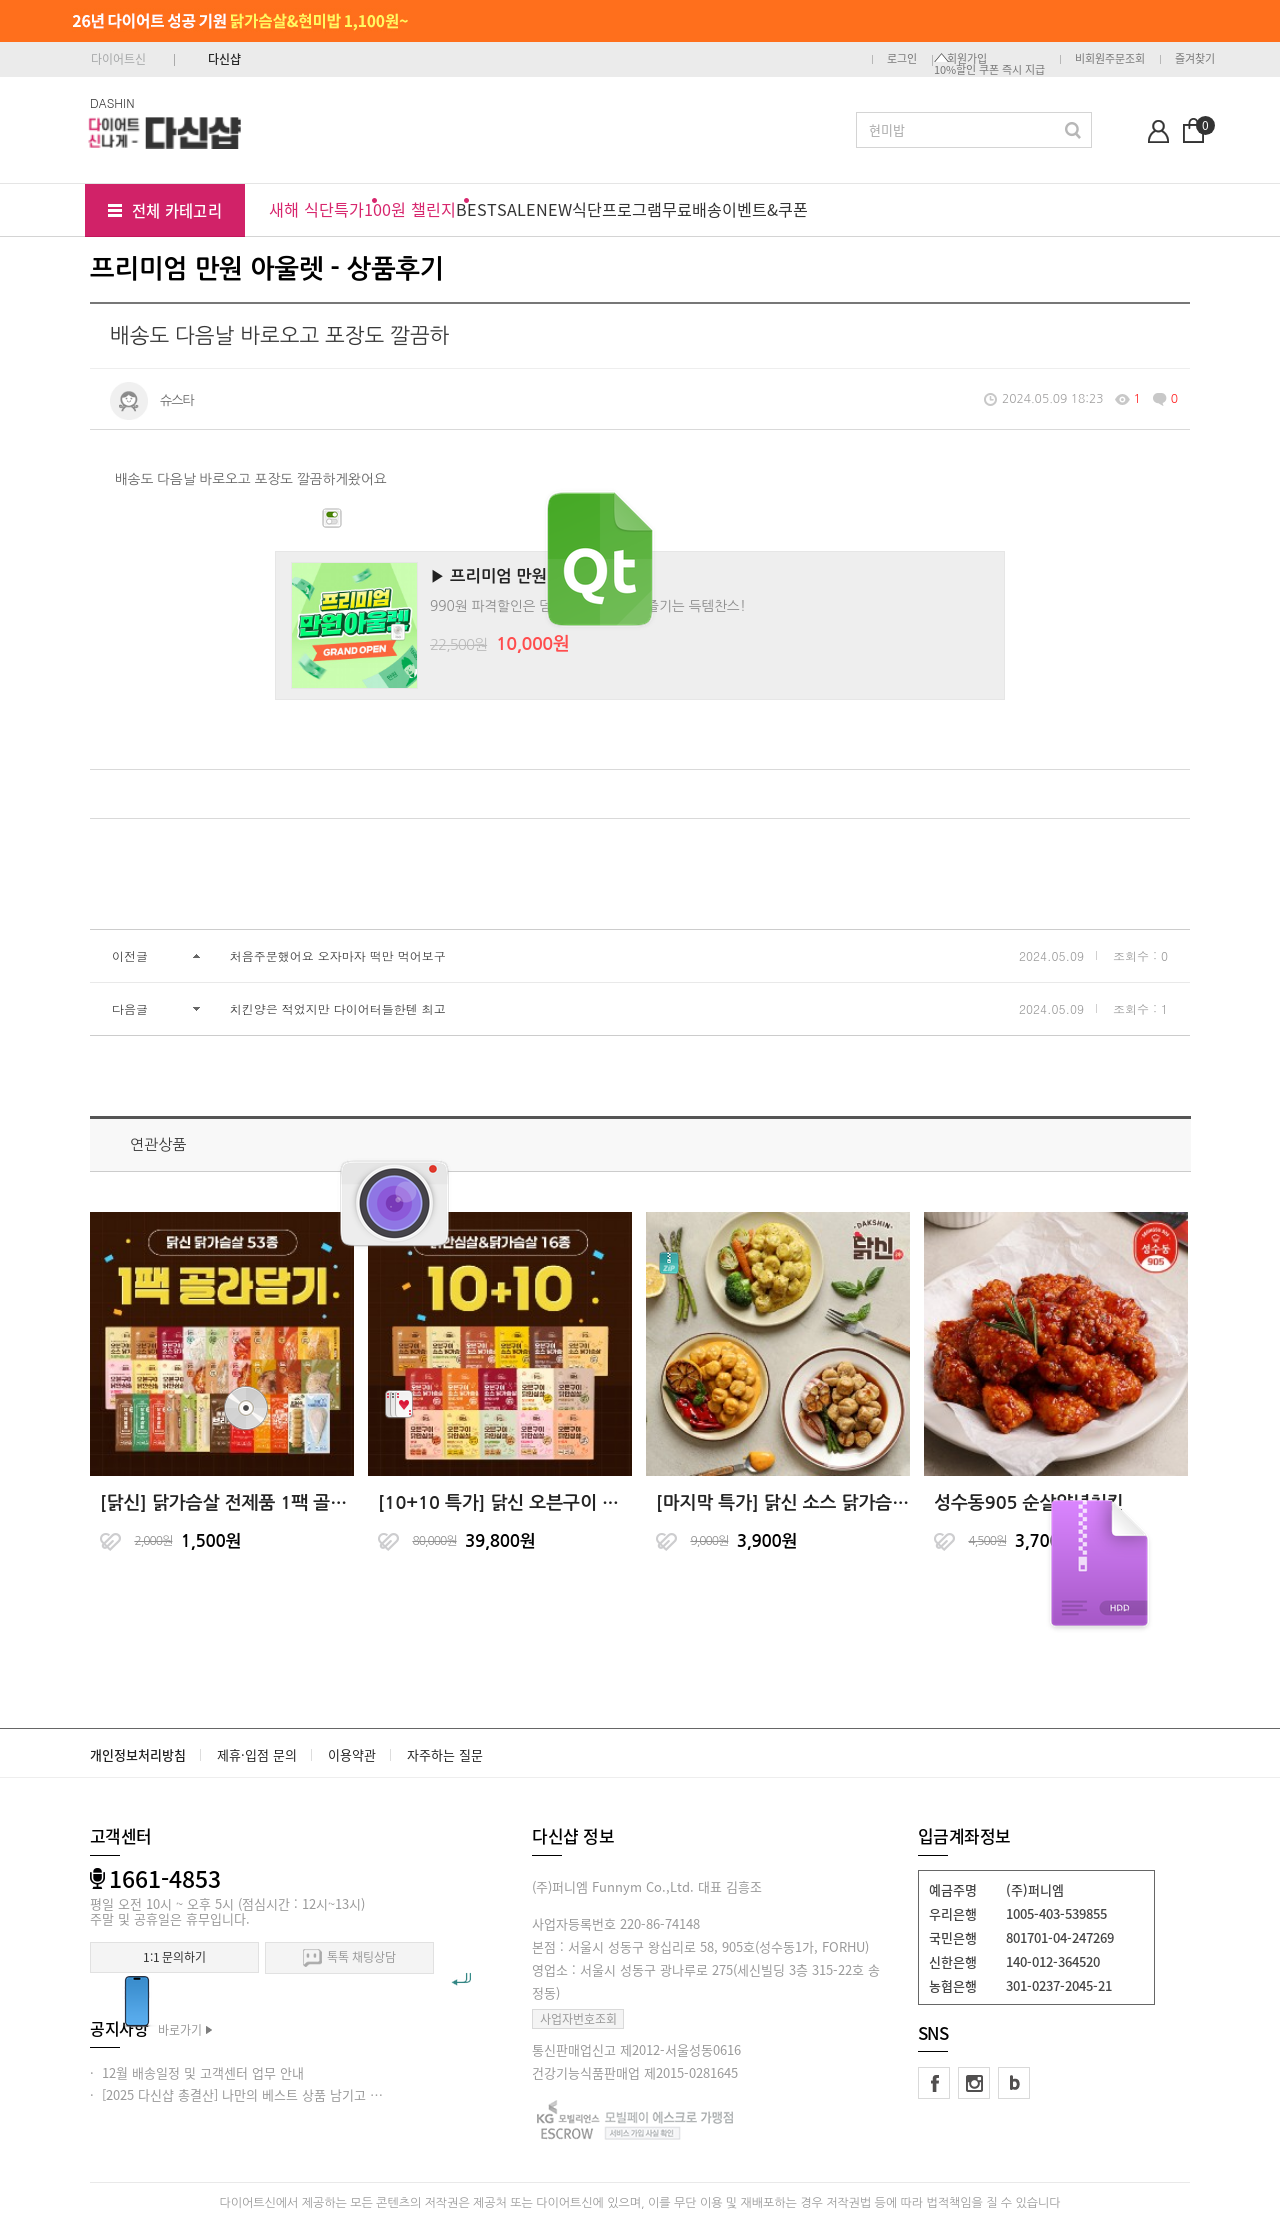 Image resolution: width=1280 pixels, height=2223 pixels. Describe the element at coordinates (332, 518) in the screenshot. I see `open gnome tweaks settings` at that location.